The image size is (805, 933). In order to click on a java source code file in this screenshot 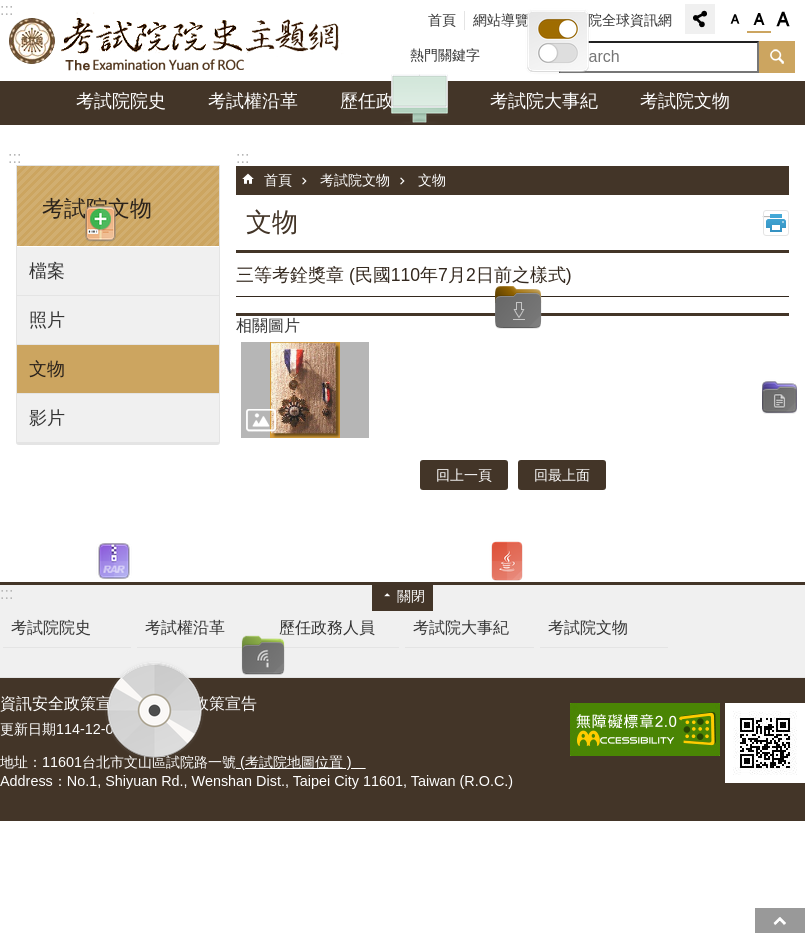, I will do `click(507, 561)`.